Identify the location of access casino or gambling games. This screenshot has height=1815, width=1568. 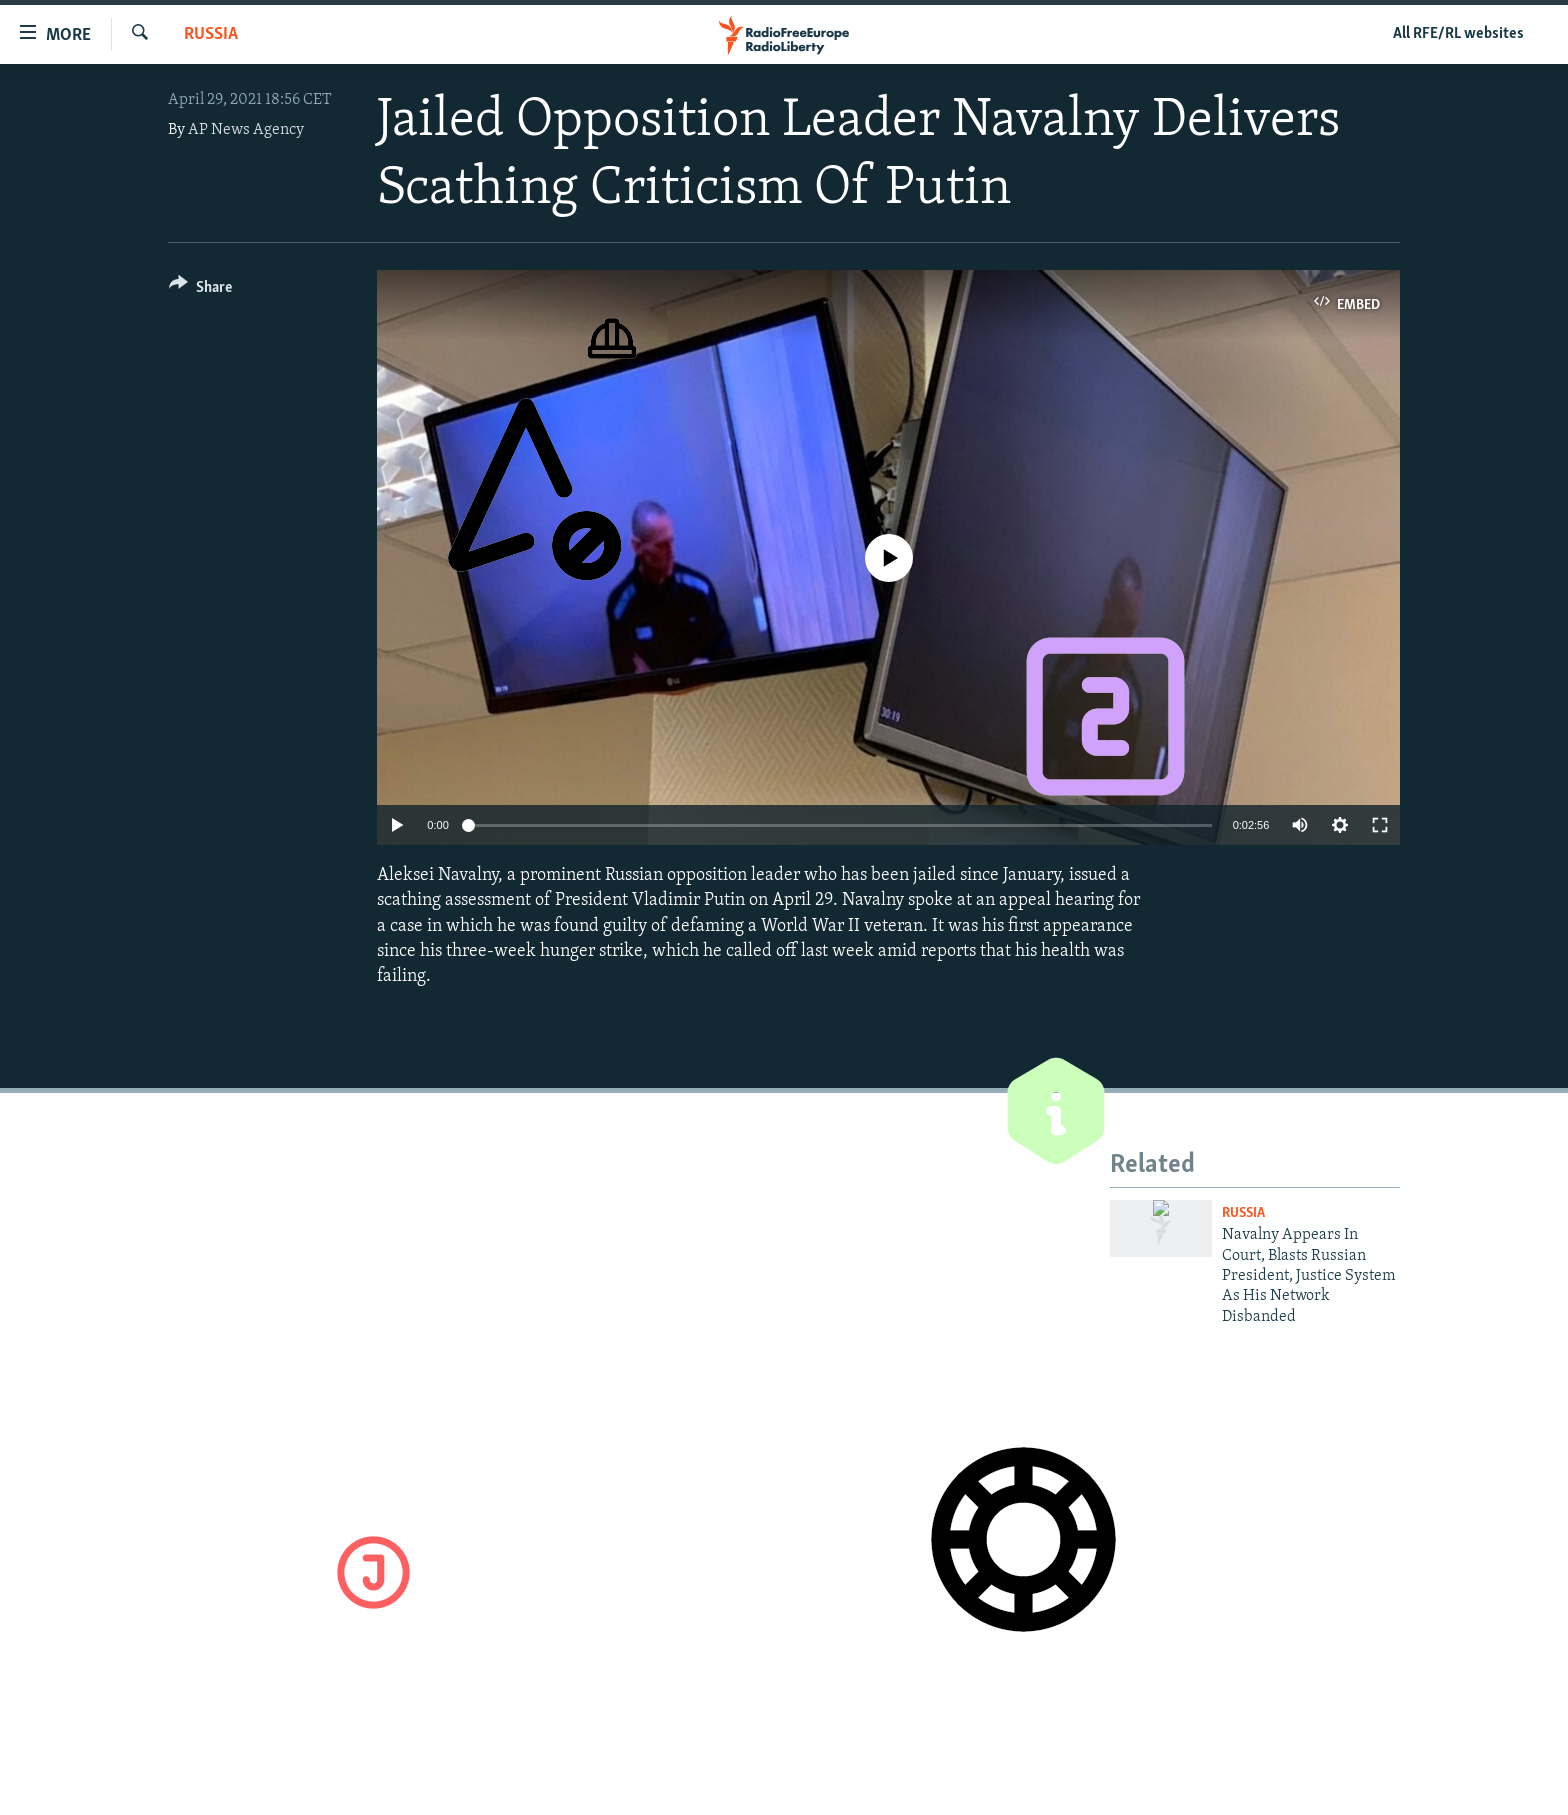
(1023, 1539).